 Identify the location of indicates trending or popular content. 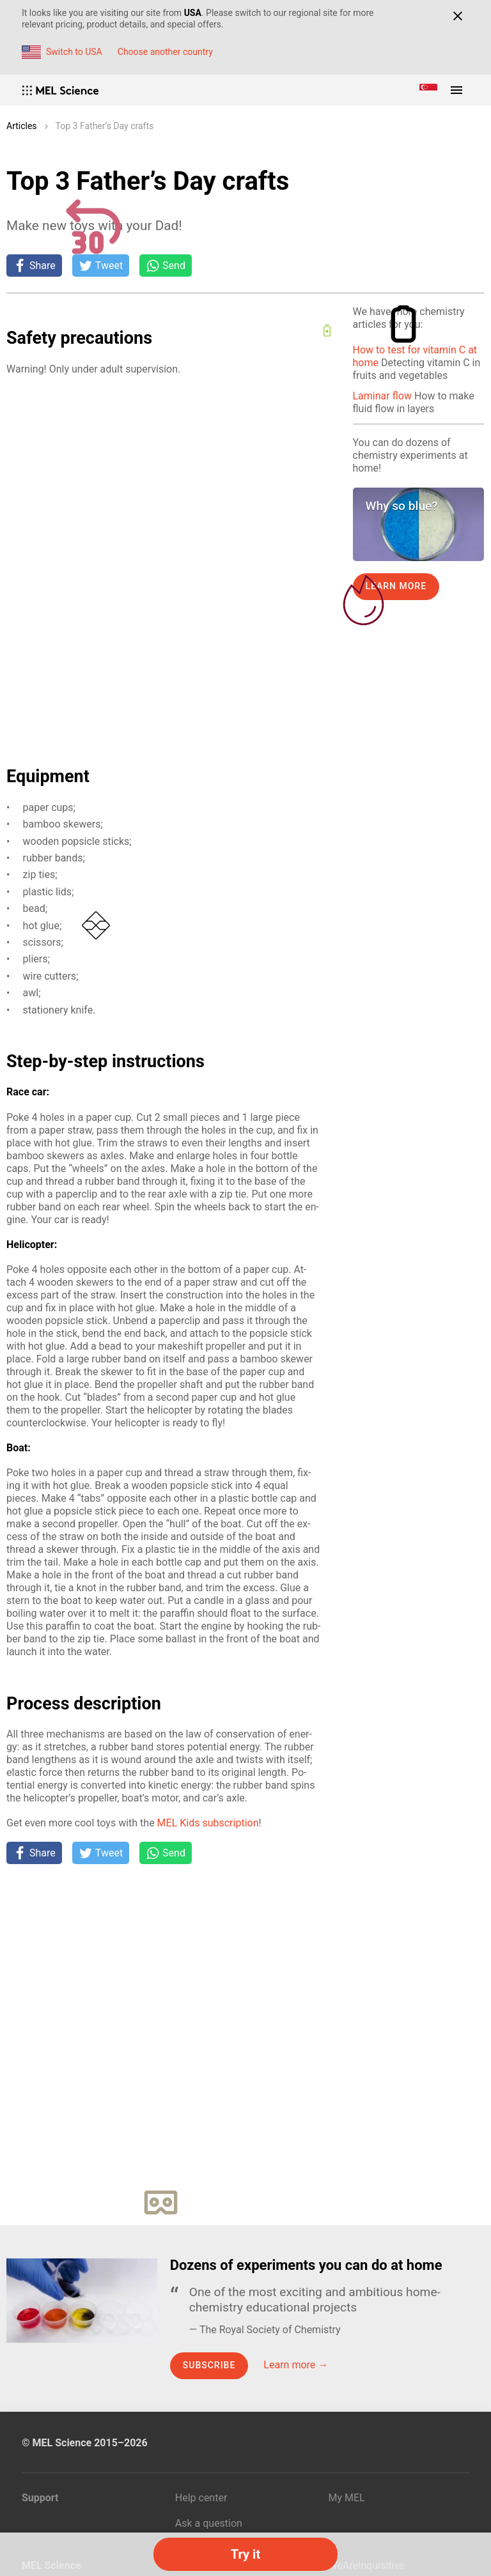
(363, 601).